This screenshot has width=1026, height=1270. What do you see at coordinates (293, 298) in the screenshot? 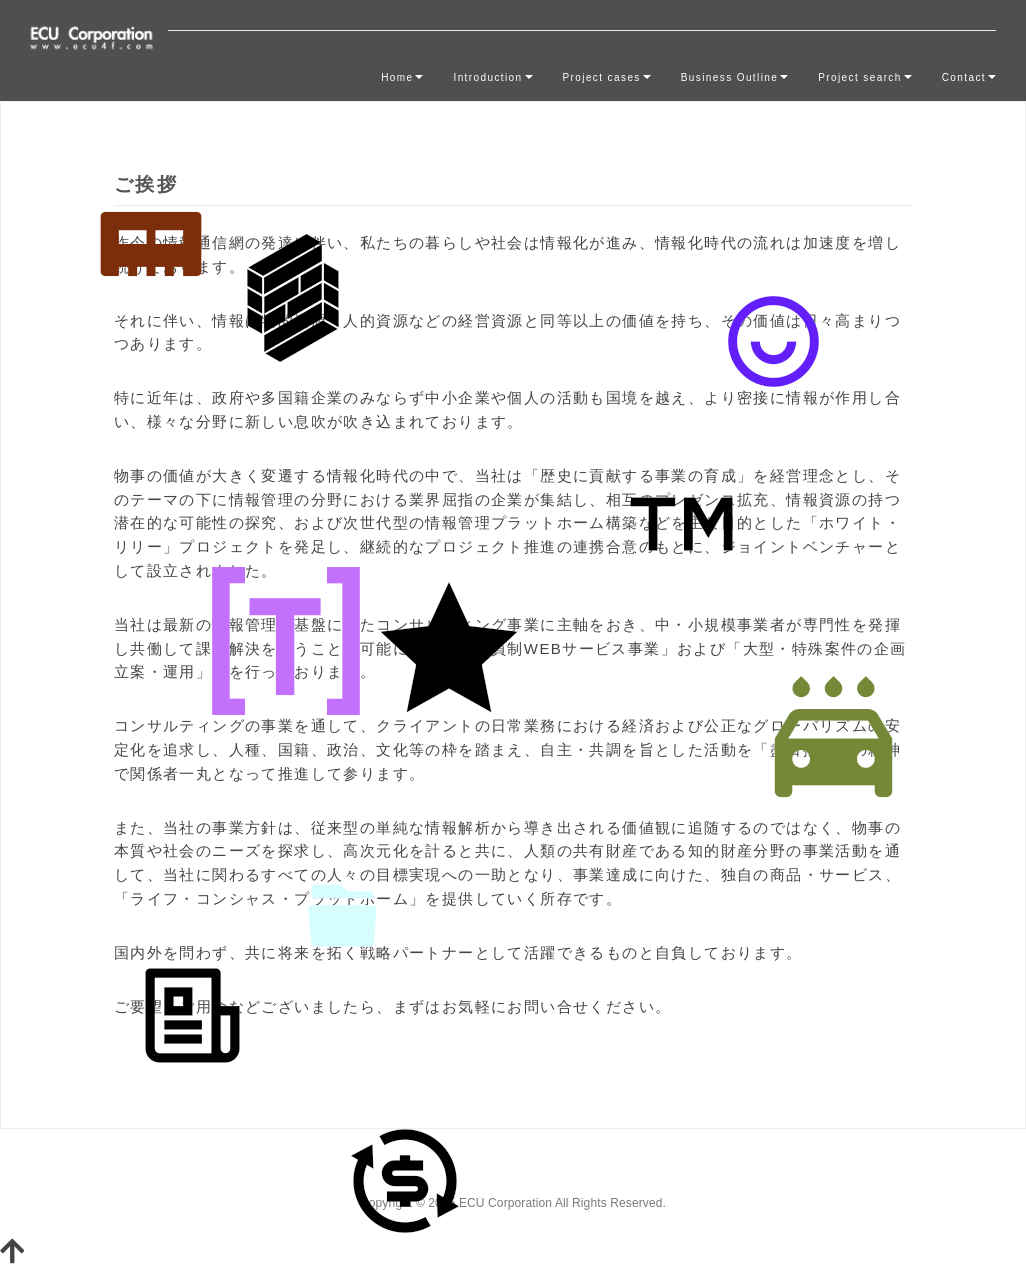
I see `Formik library logo` at bounding box center [293, 298].